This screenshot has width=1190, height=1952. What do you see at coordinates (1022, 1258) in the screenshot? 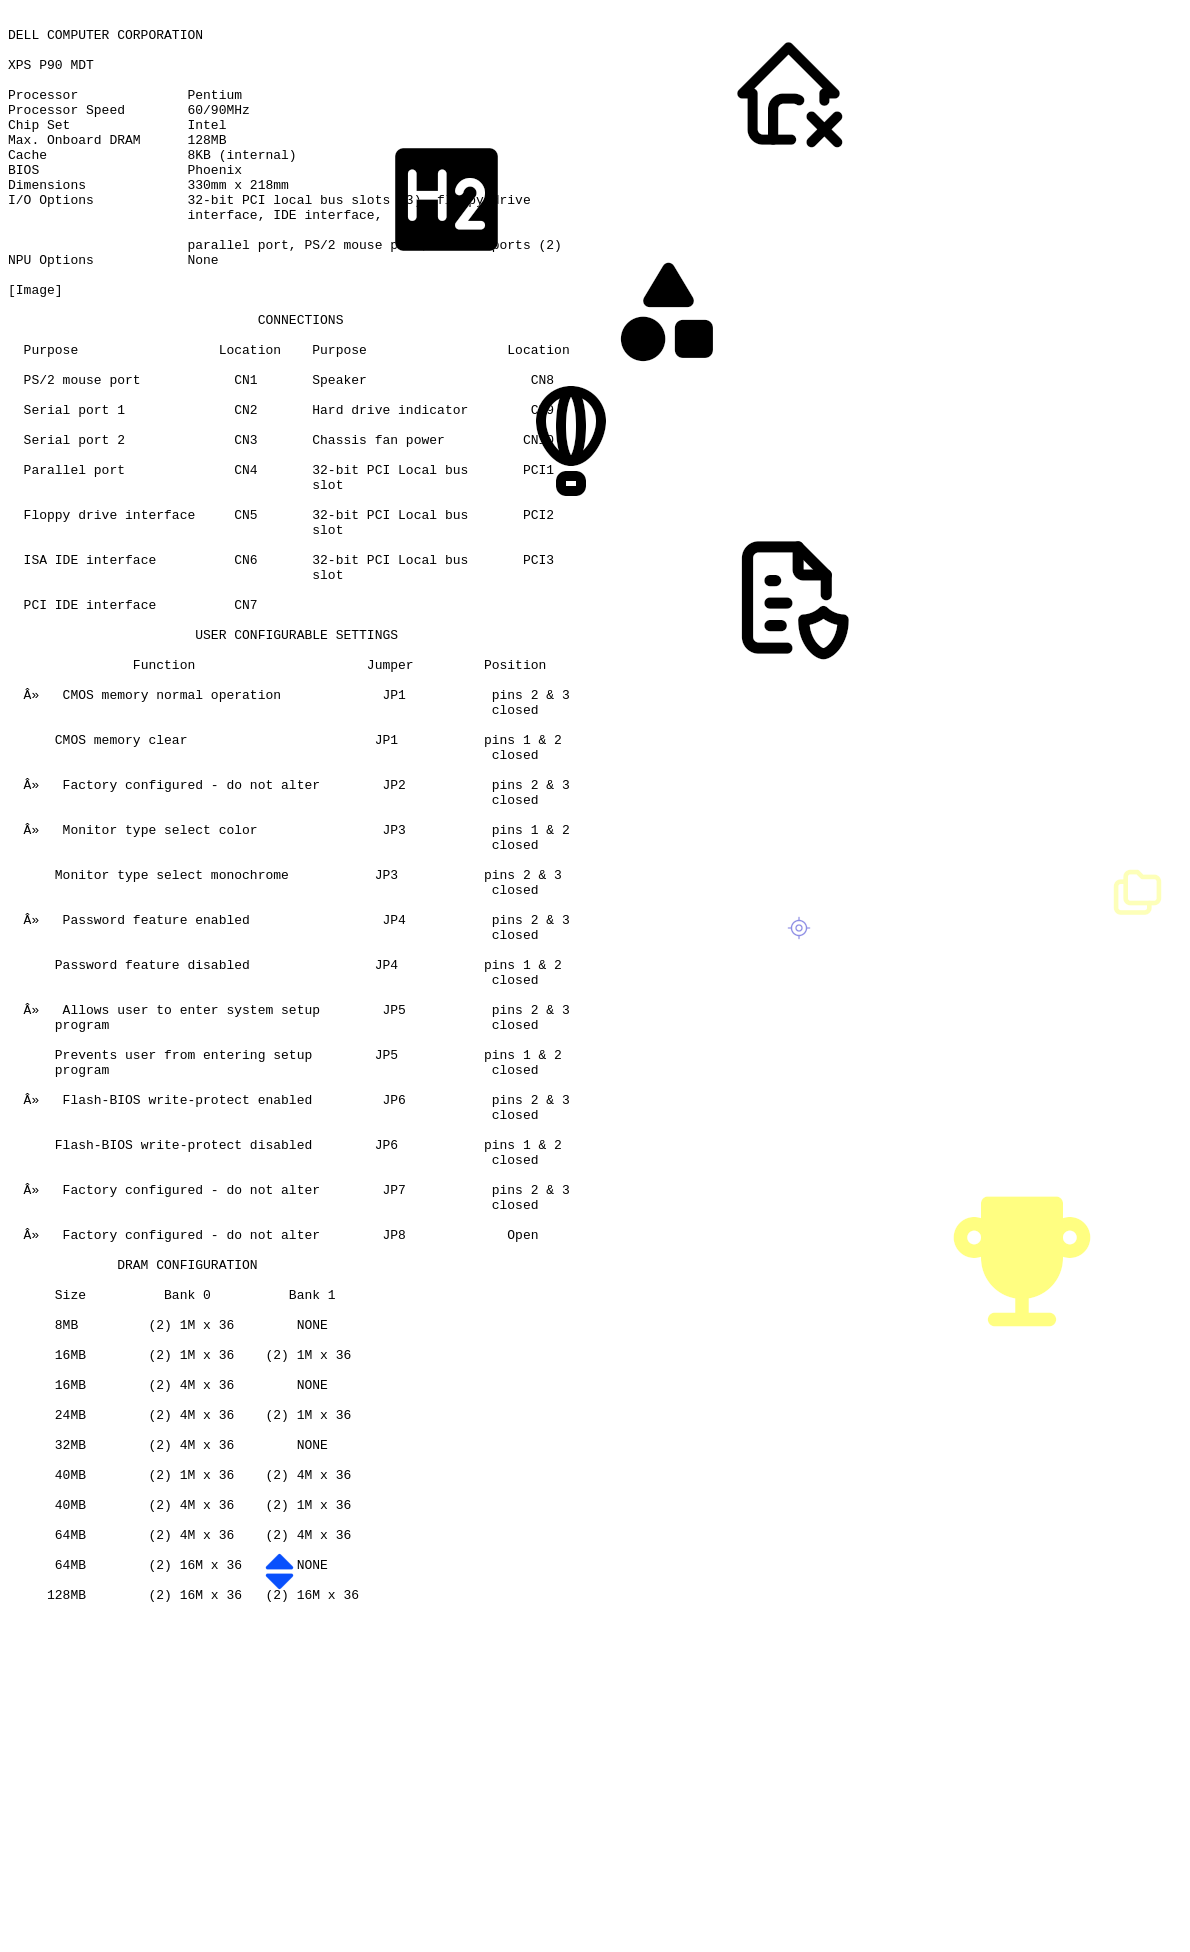
I see `view achievements or awards` at bounding box center [1022, 1258].